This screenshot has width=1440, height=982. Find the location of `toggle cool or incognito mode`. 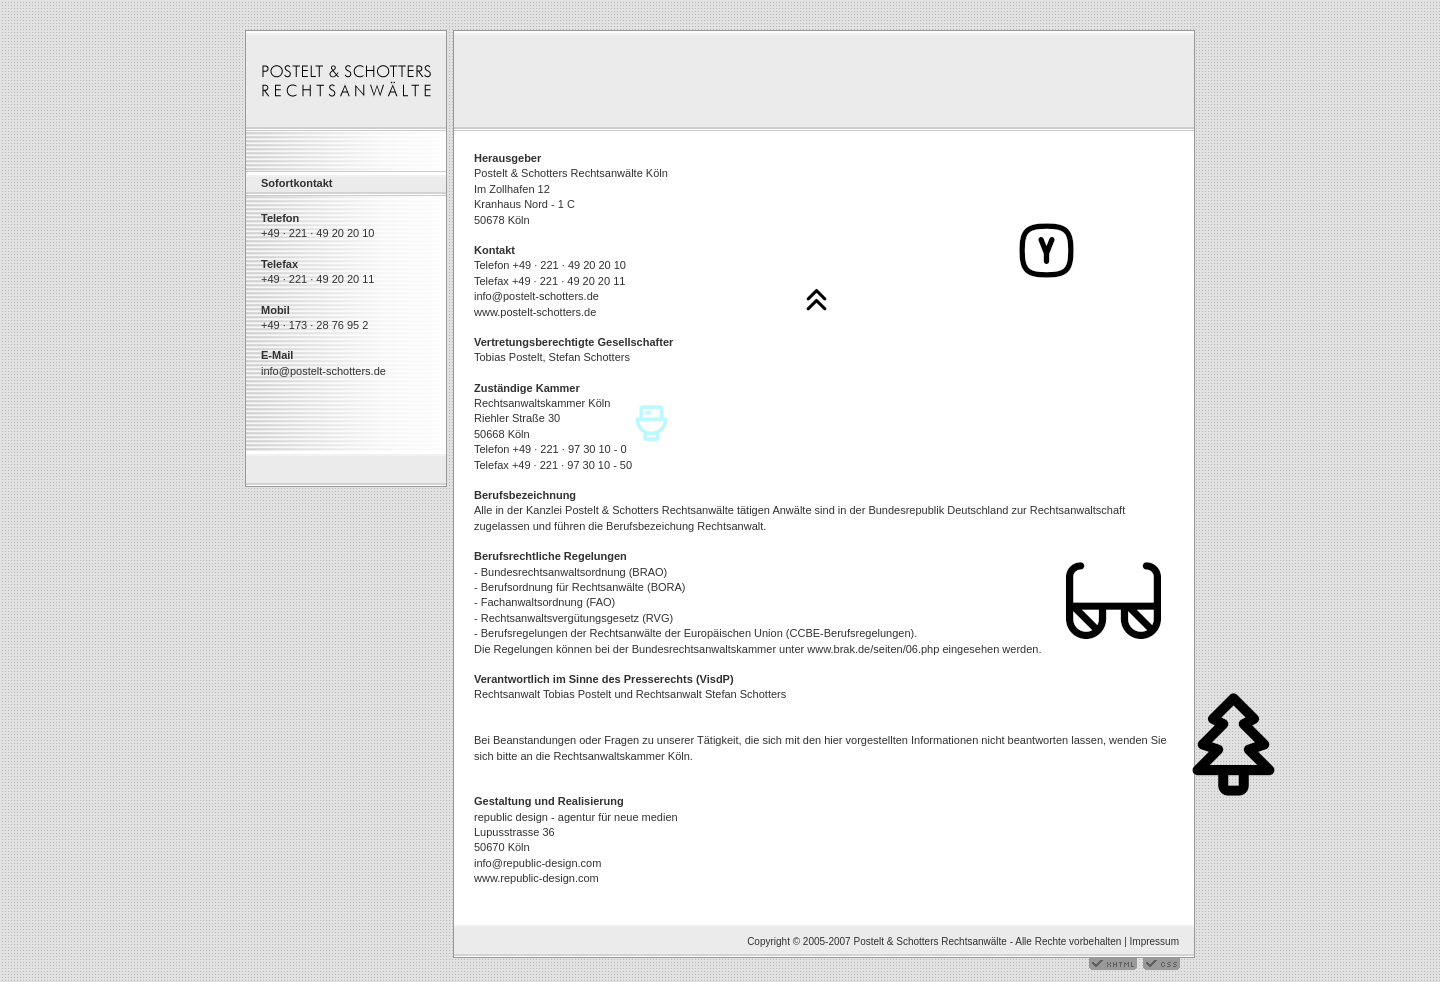

toggle cool or incognito mode is located at coordinates (1113, 602).